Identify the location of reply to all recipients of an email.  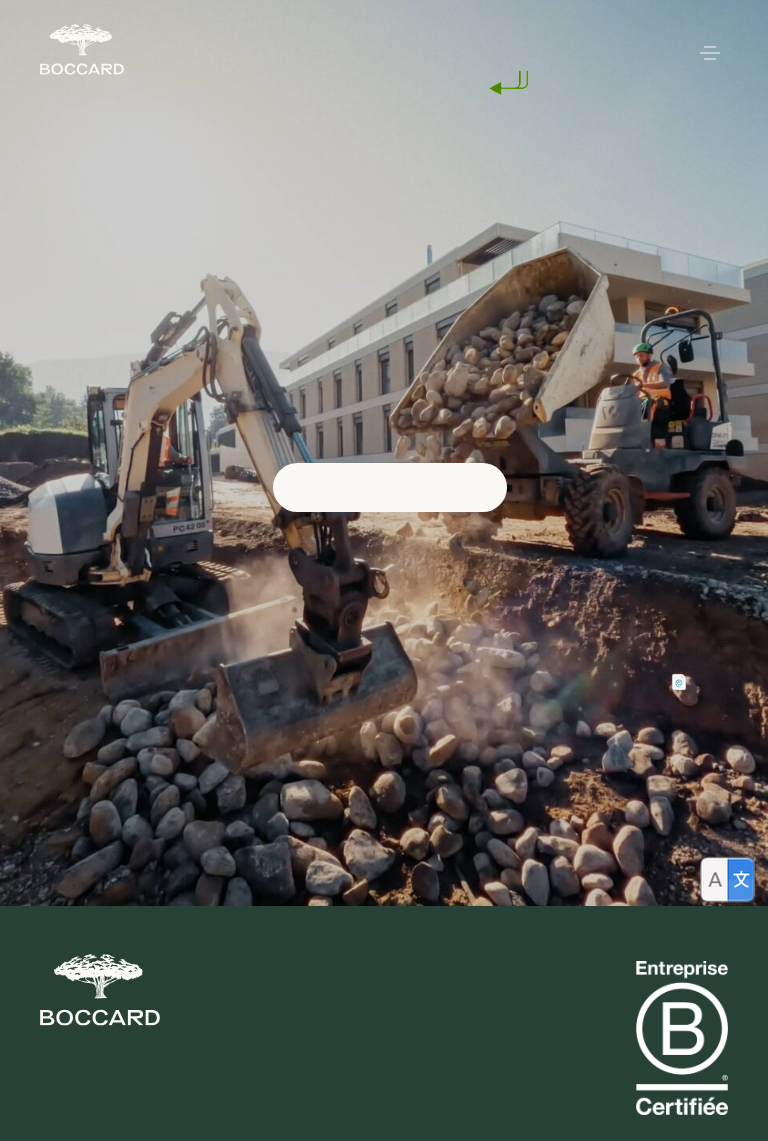
(508, 80).